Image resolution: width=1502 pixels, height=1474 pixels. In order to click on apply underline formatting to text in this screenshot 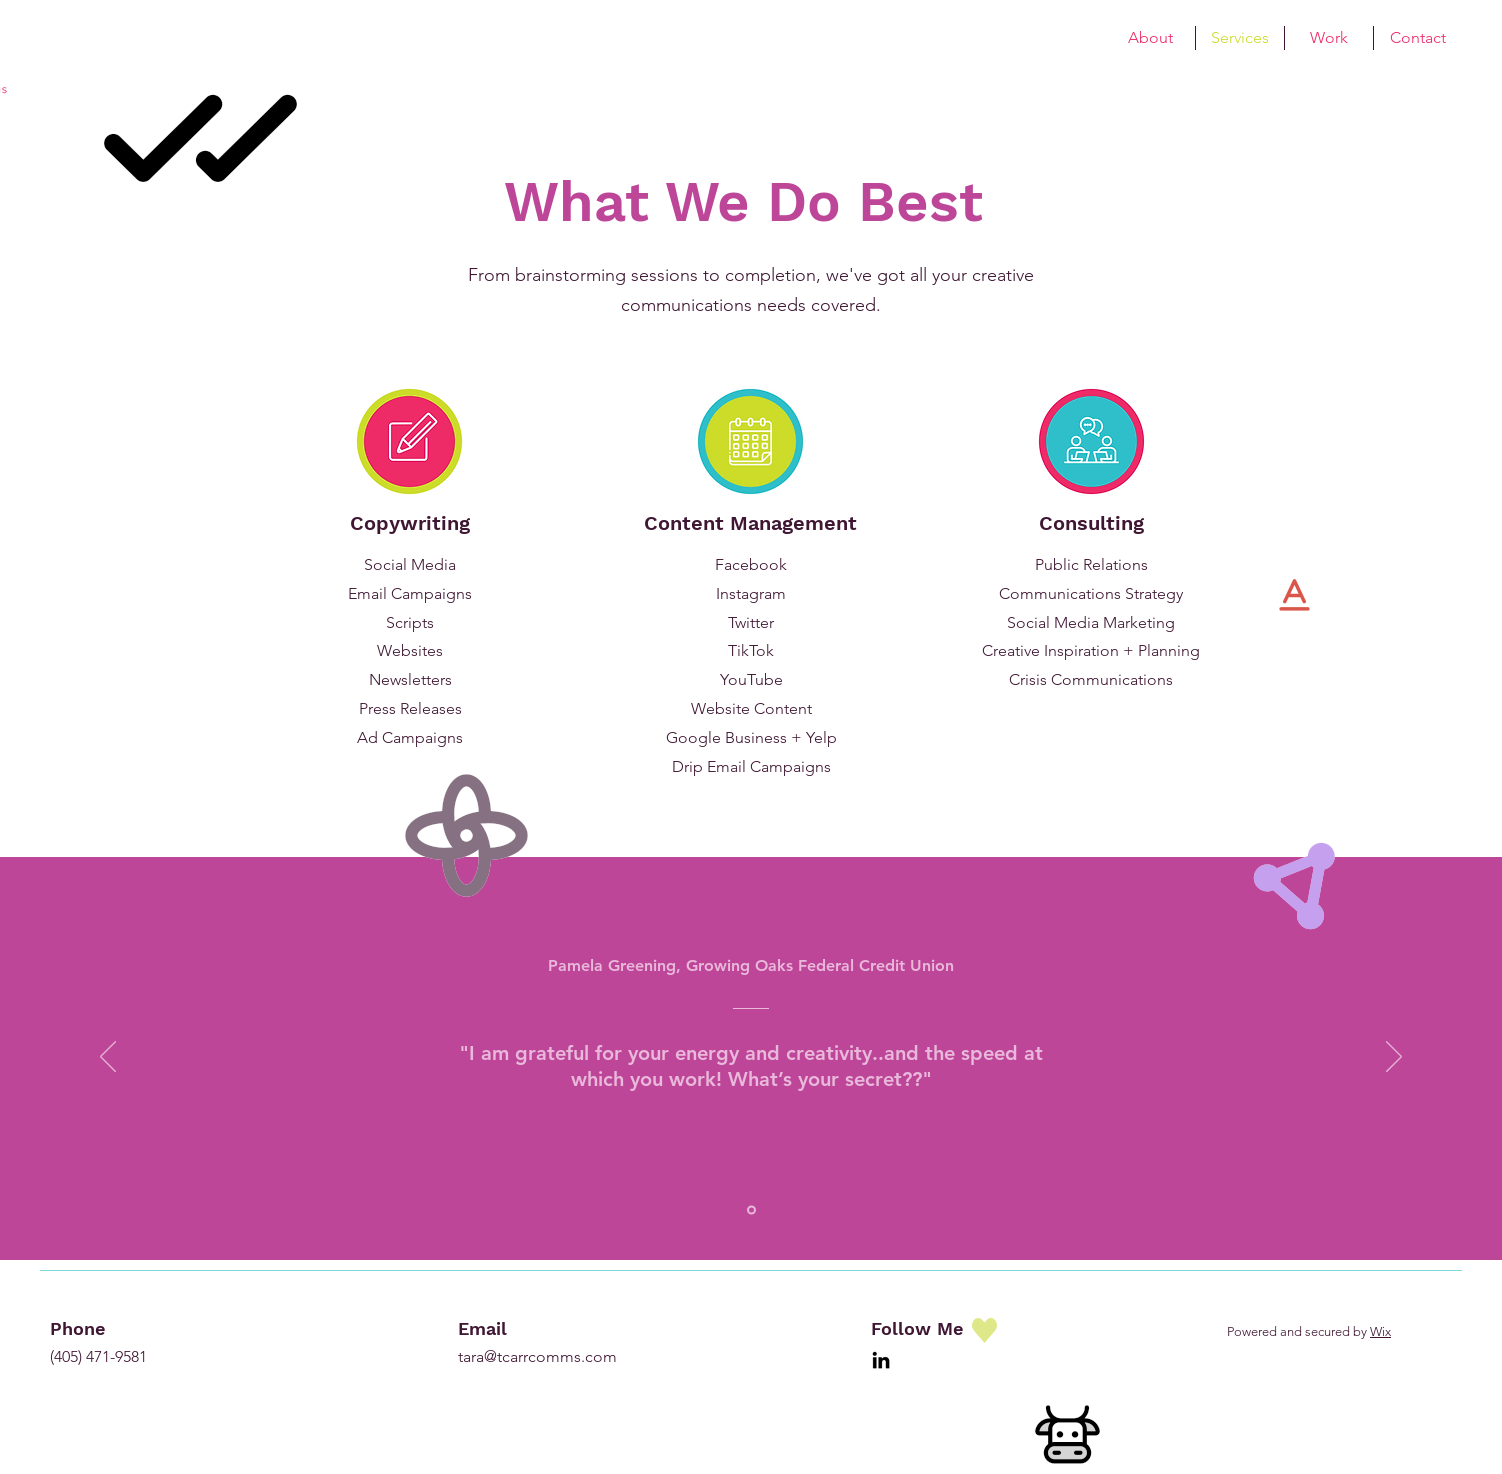, I will do `click(1294, 595)`.